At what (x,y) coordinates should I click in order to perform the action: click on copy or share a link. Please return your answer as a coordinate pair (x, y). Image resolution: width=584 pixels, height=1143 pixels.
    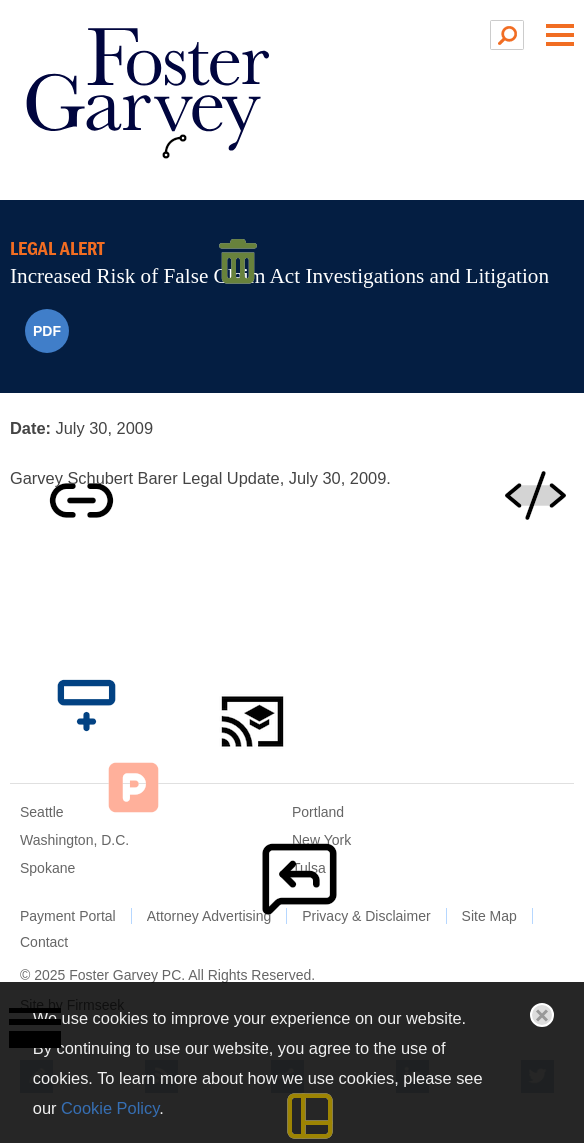
    Looking at the image, I should click on (81, 500).